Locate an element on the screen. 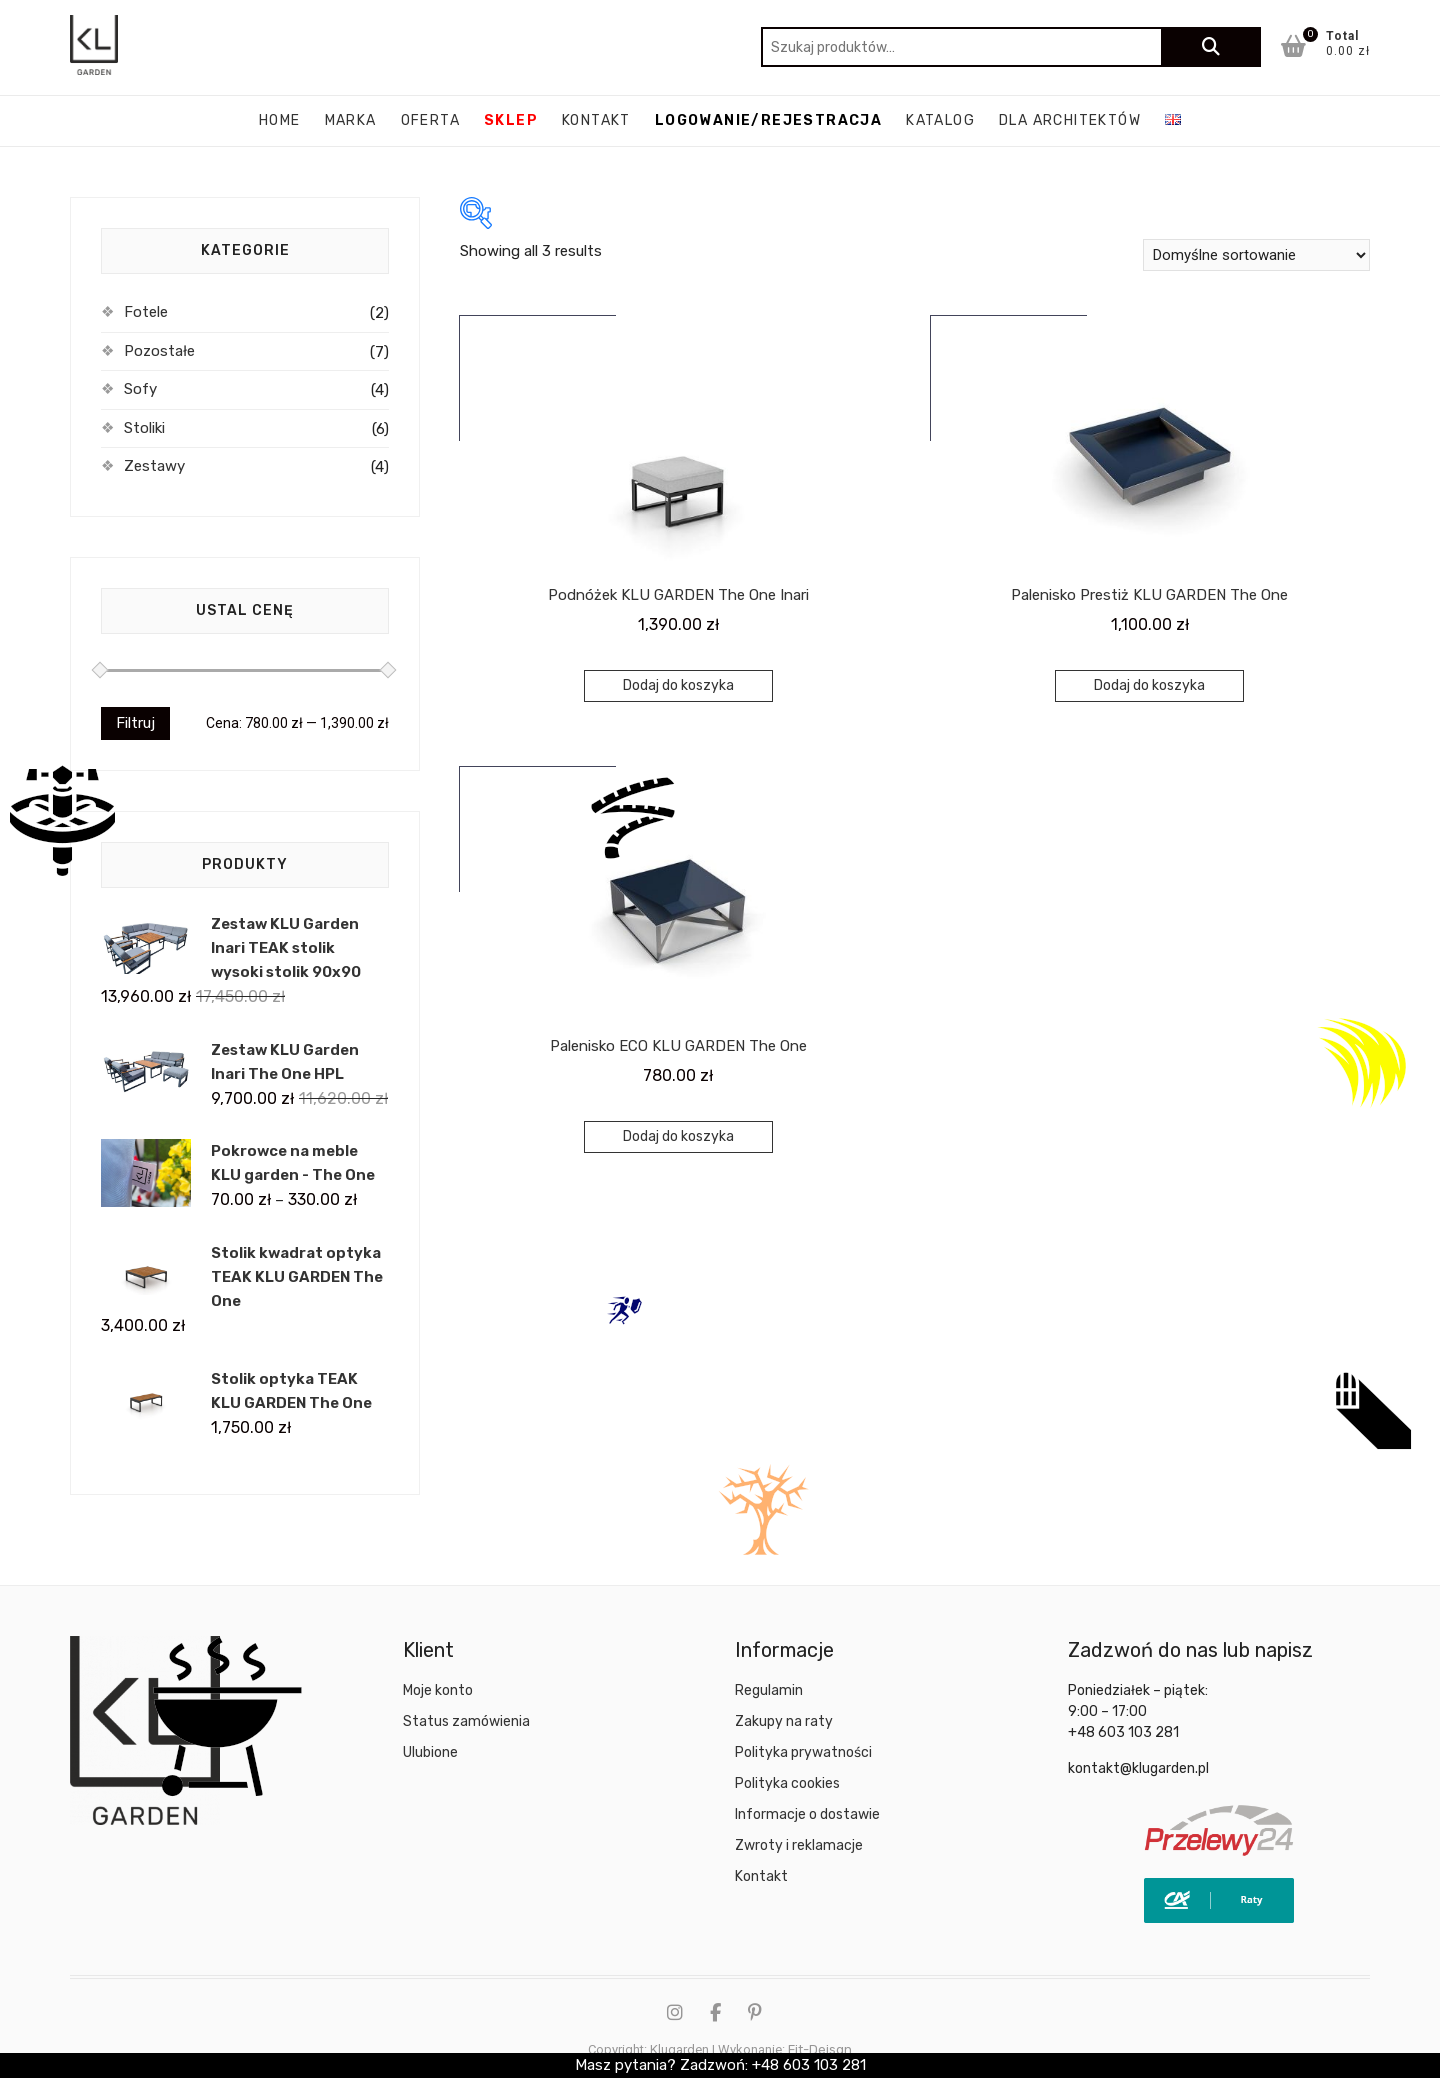  browse outdoor cooking or grilling recipes is located at coordinates (224, 1716).